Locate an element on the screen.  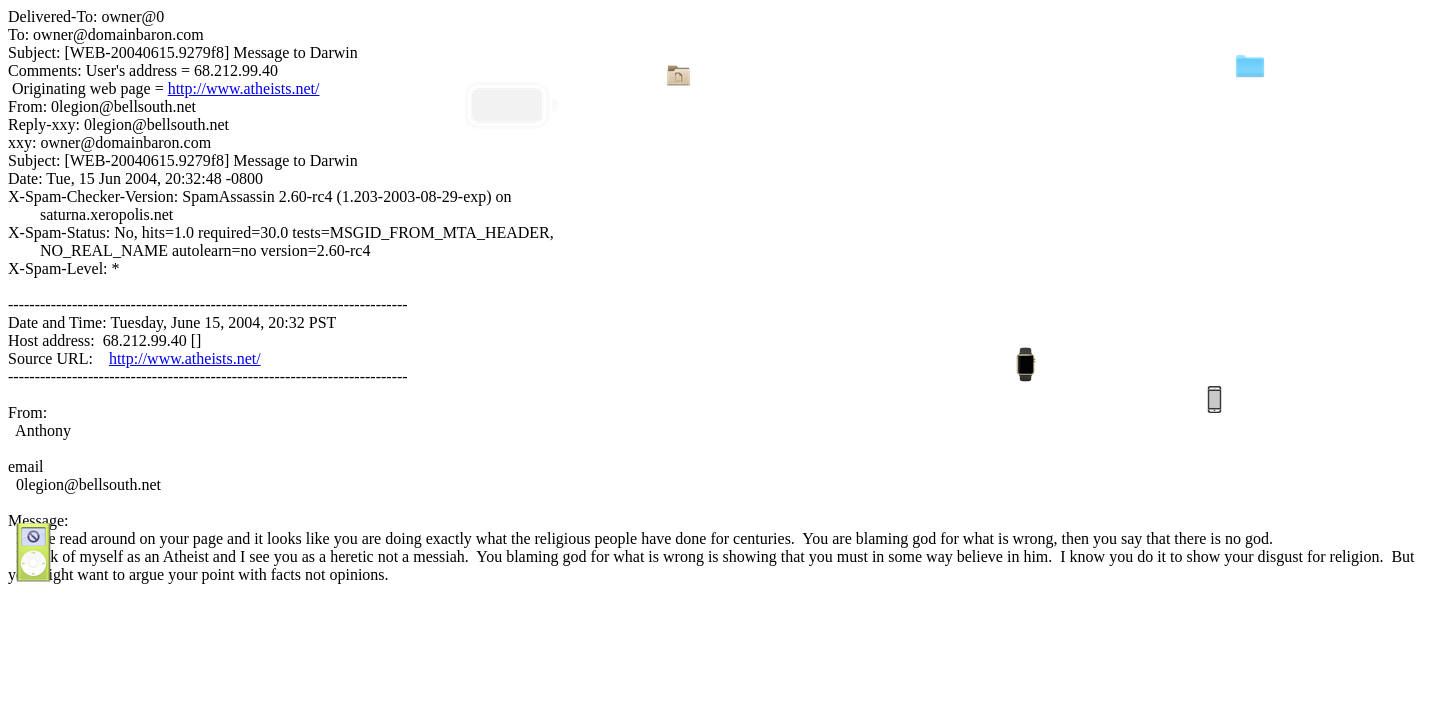
indicates a connected multimedia device is located at coordinates (1214, 399).